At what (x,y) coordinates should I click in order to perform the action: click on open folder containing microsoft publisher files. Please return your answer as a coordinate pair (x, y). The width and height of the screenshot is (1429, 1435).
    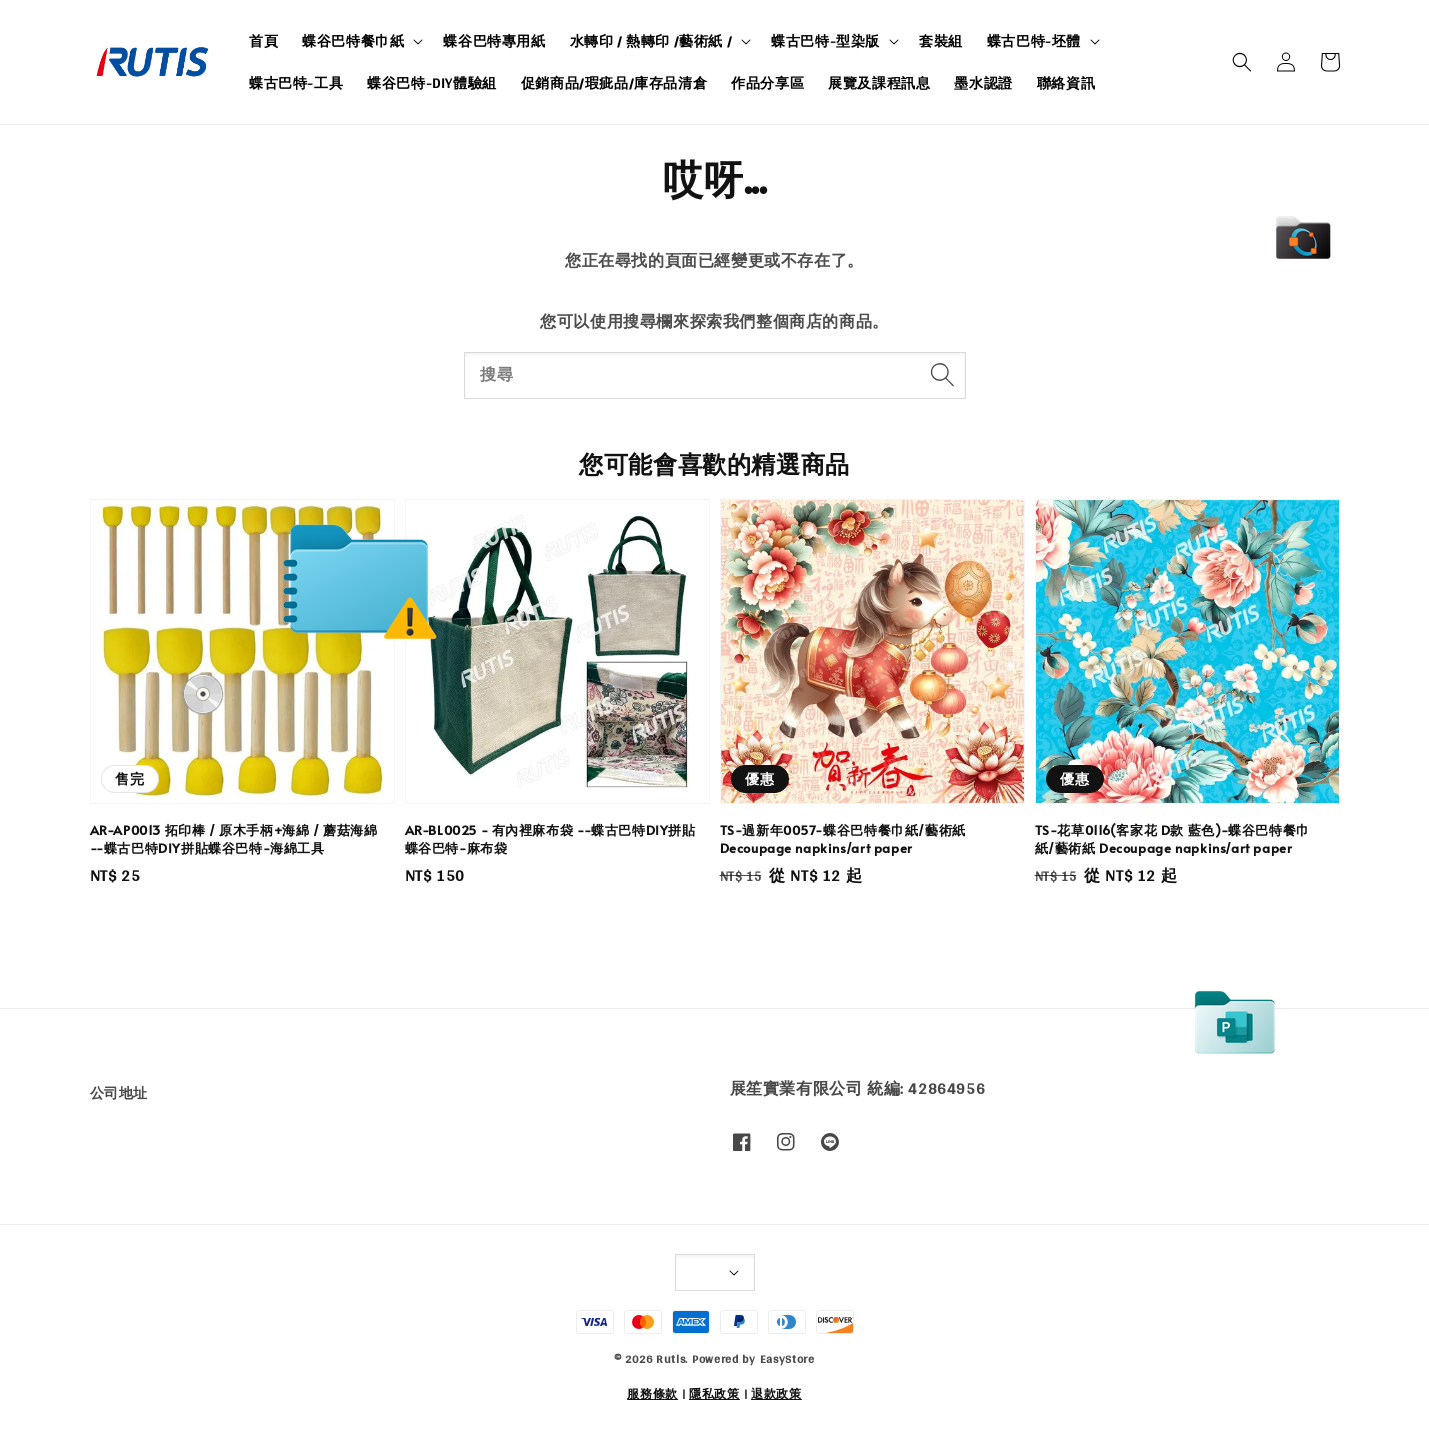
    Looking at the image, I should click on (1234, 1024).